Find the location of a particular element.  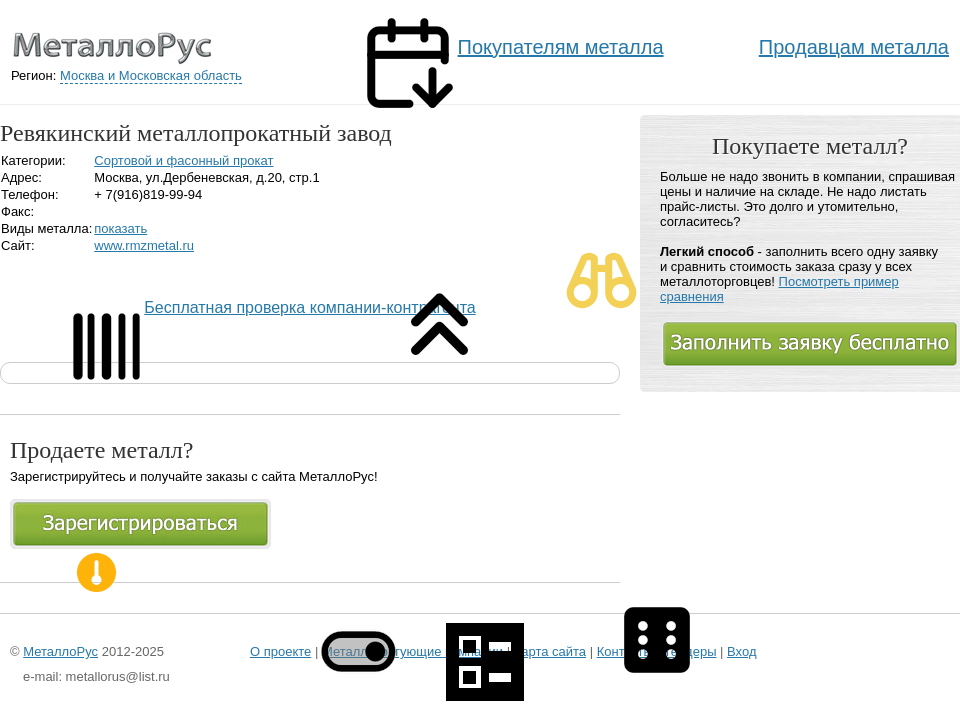

view ballot or voting options is located at coordinates (485, 662).